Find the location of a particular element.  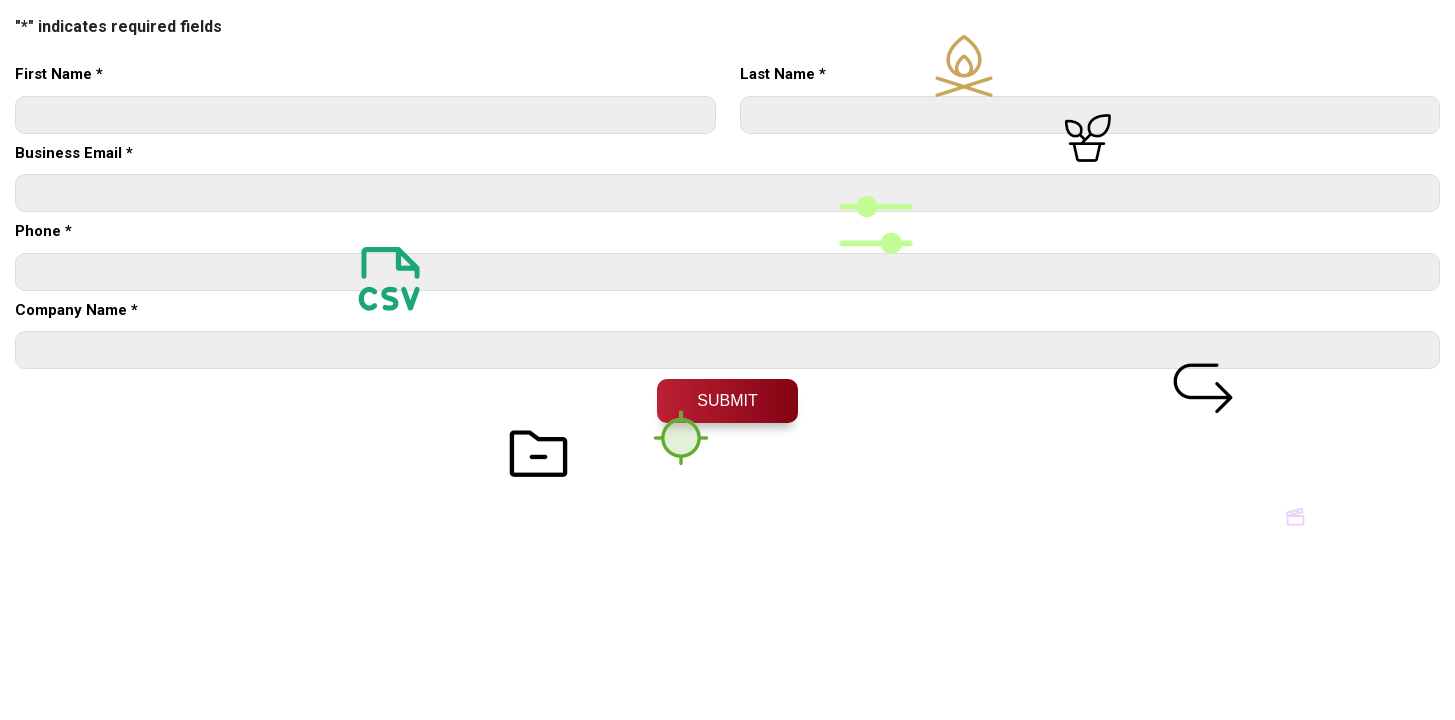

redo or repeat last action is located at coordinates (1203, 386).